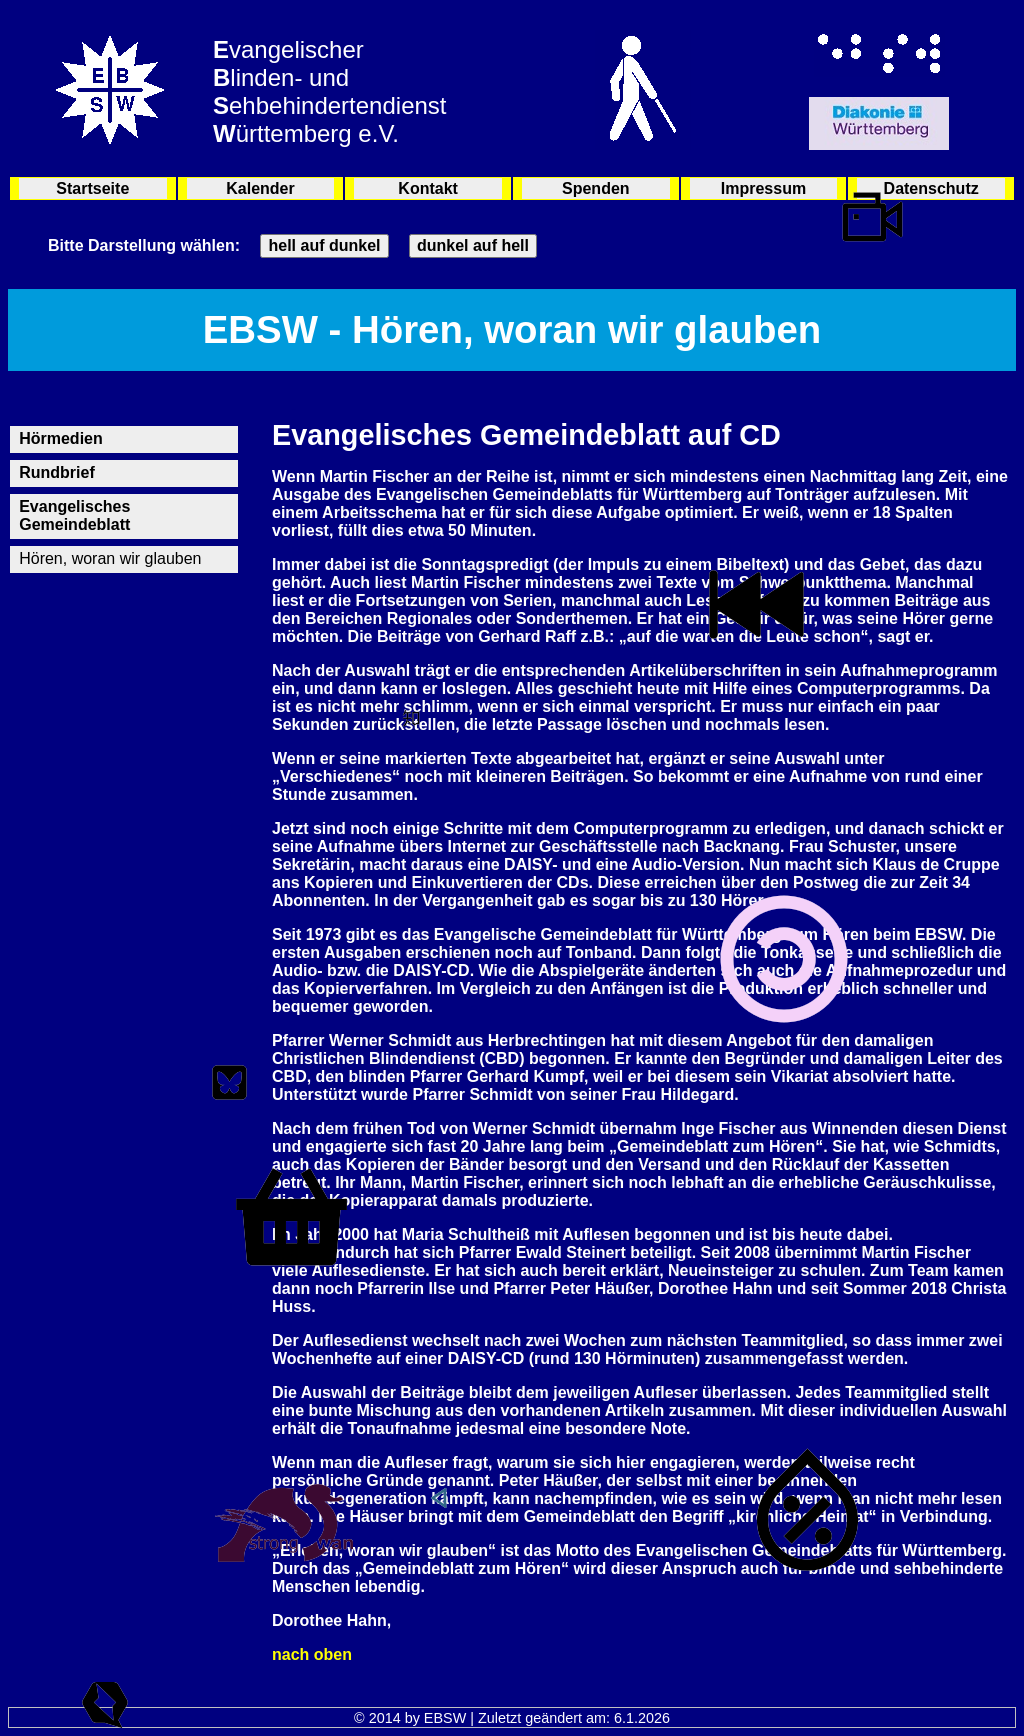 Image resolution: width=1024 pixels, height=1736 pixels. Describe the element at coordinates (784, 959) in the screenshot. I see `indicates copyleft licensing for content or software` at that location.